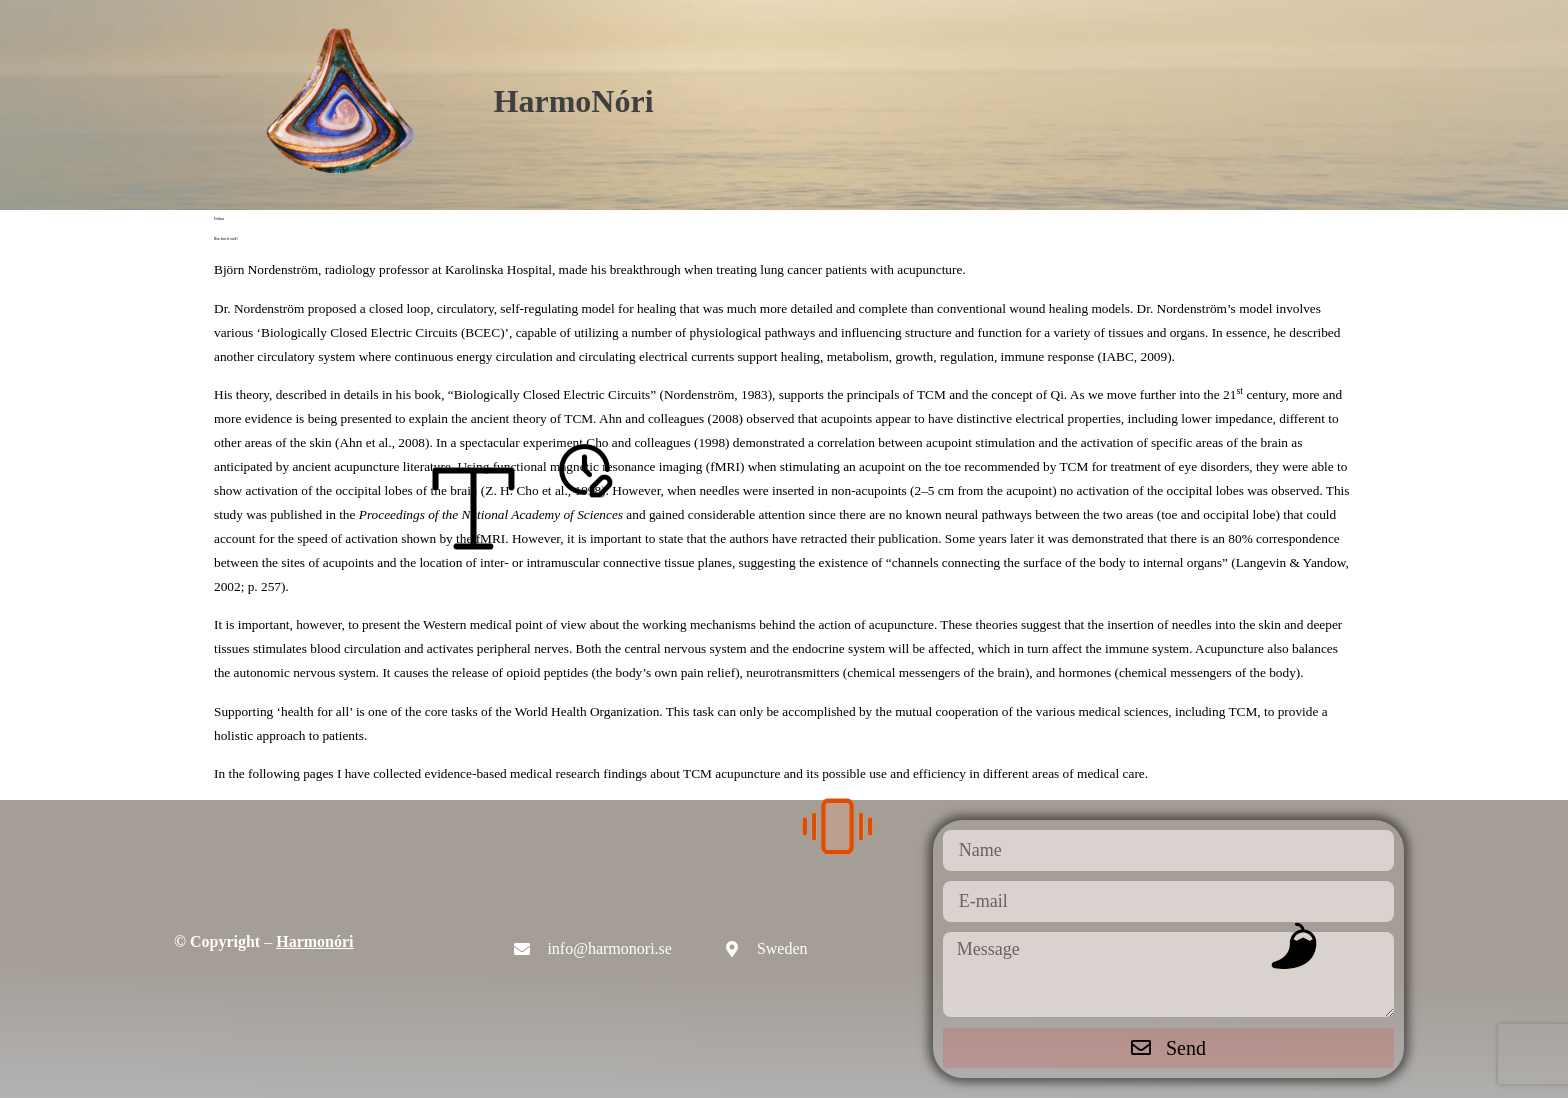 The width and height of the screenshot is (1568, 1098). What do you see at coordinates (1296, 947) in the screenshot?
I see `indicates spicy or hot food option` at bounding box center [1296, 947].